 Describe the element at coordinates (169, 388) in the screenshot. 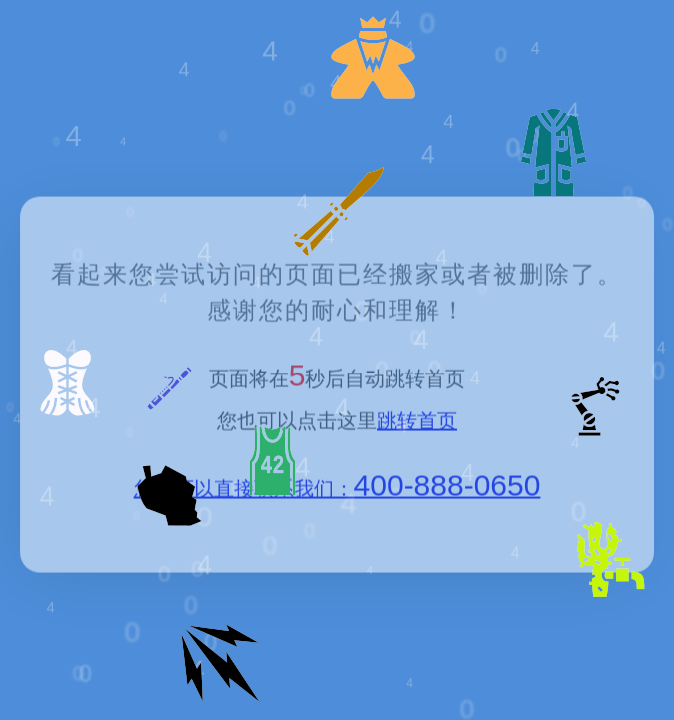

I see `select bassoon instrument` at that location.